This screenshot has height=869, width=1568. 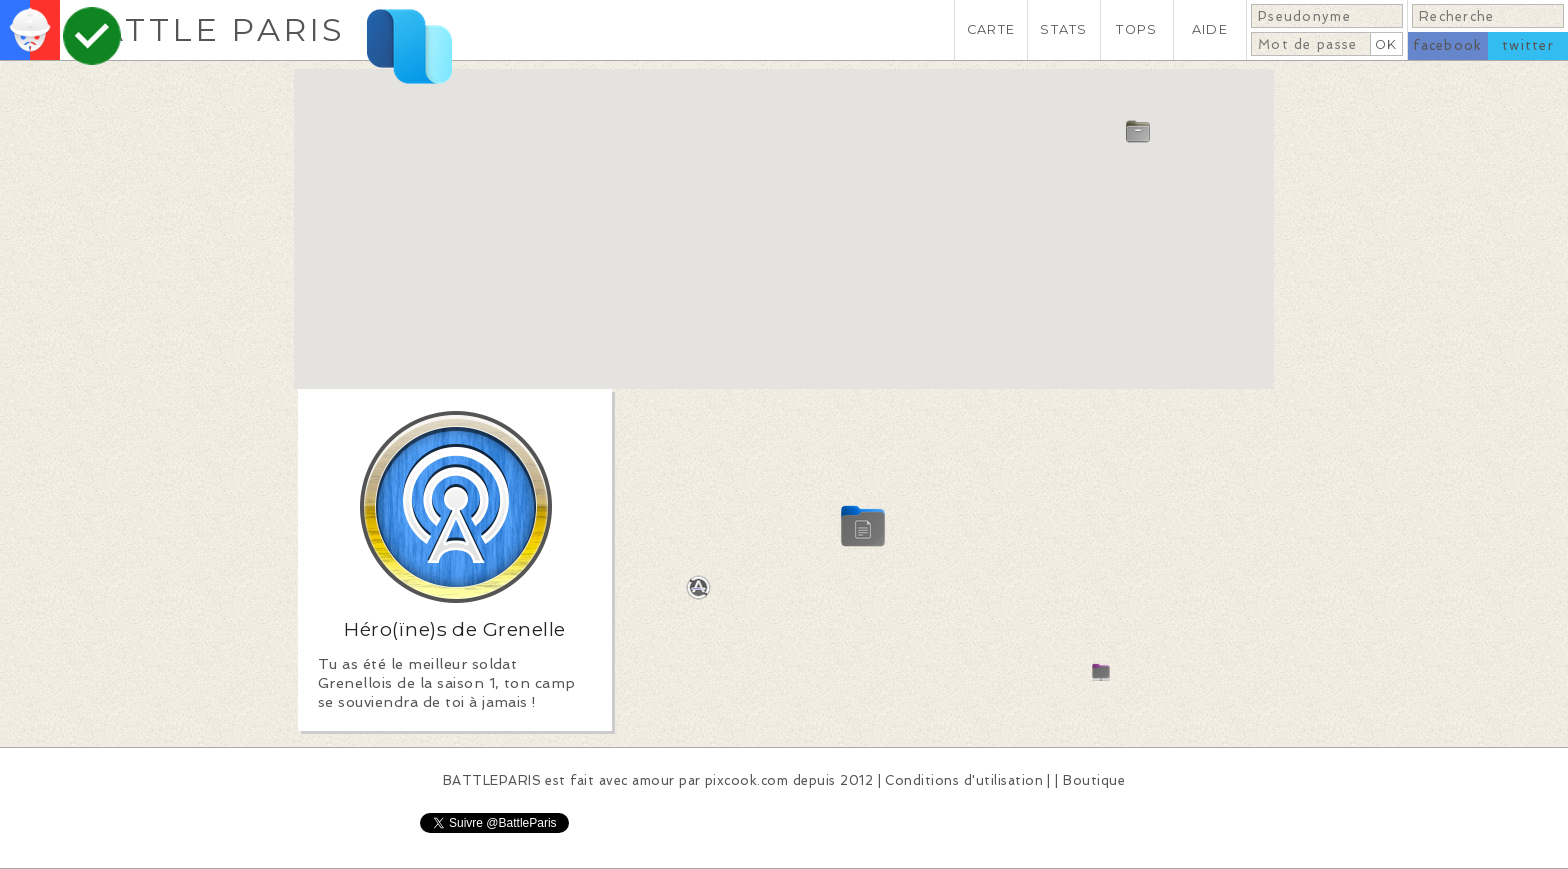 What do you see at coordinates (698, 587) in the screenshot?
I see `check for and install system updates` at bounding box center [698, 587].